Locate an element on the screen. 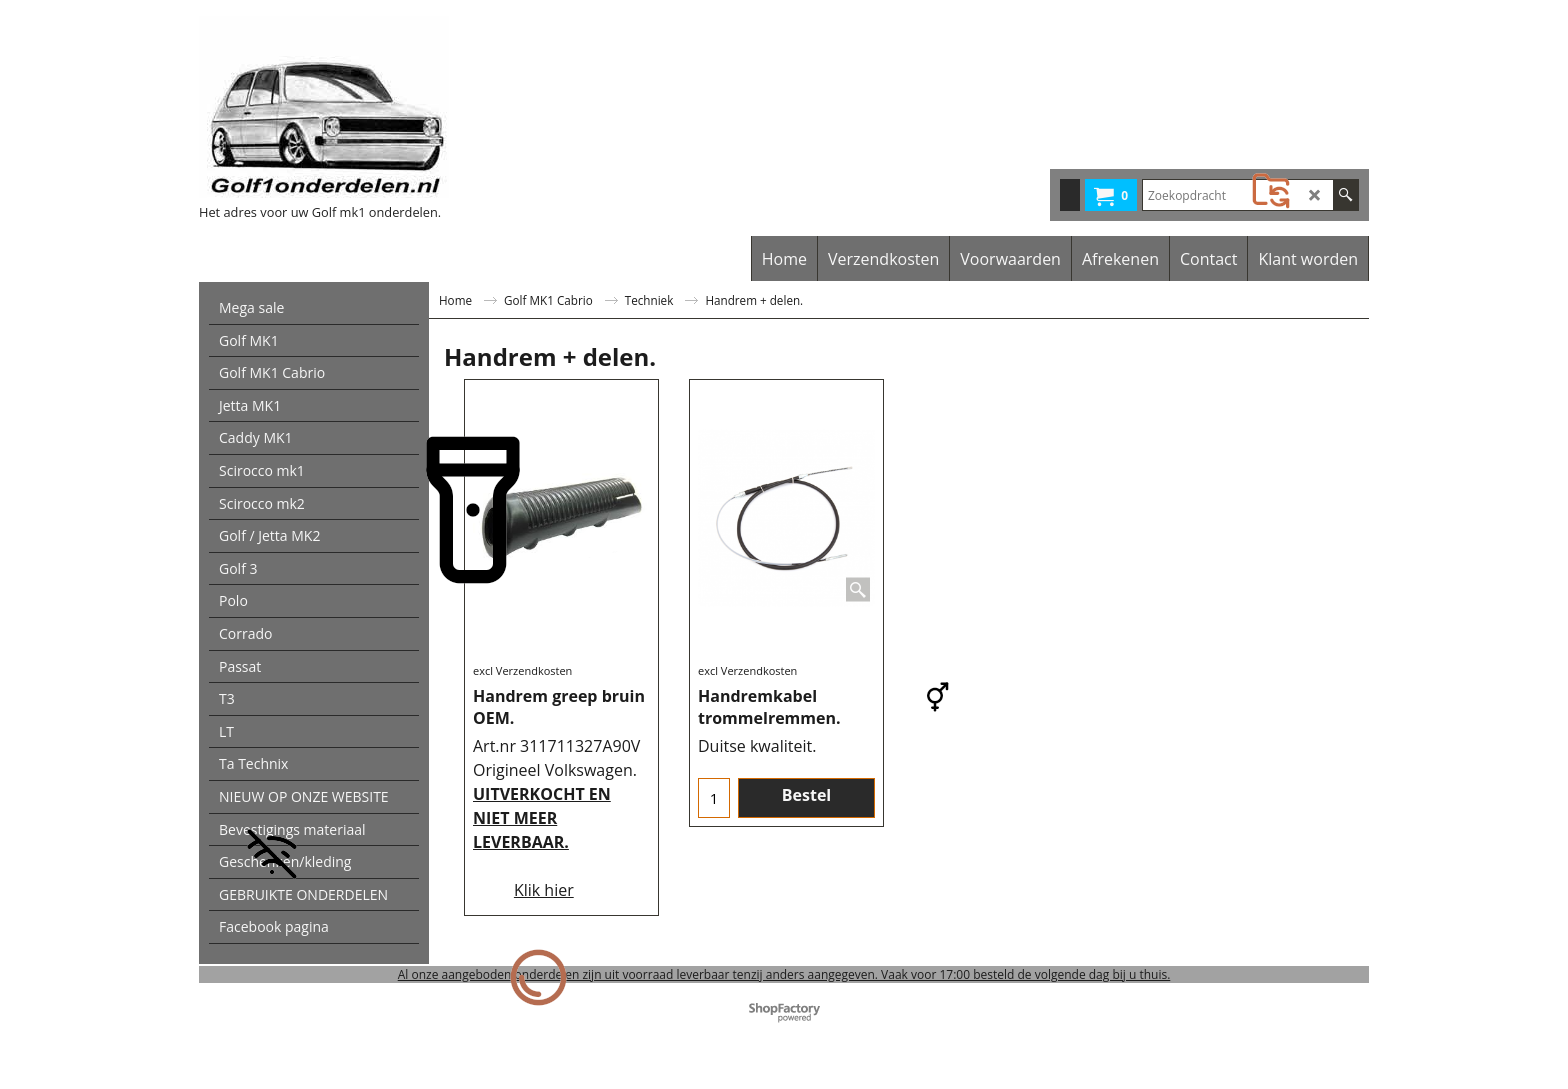  sync folder contents with cloud storage is located at coordinates (1271, 190).